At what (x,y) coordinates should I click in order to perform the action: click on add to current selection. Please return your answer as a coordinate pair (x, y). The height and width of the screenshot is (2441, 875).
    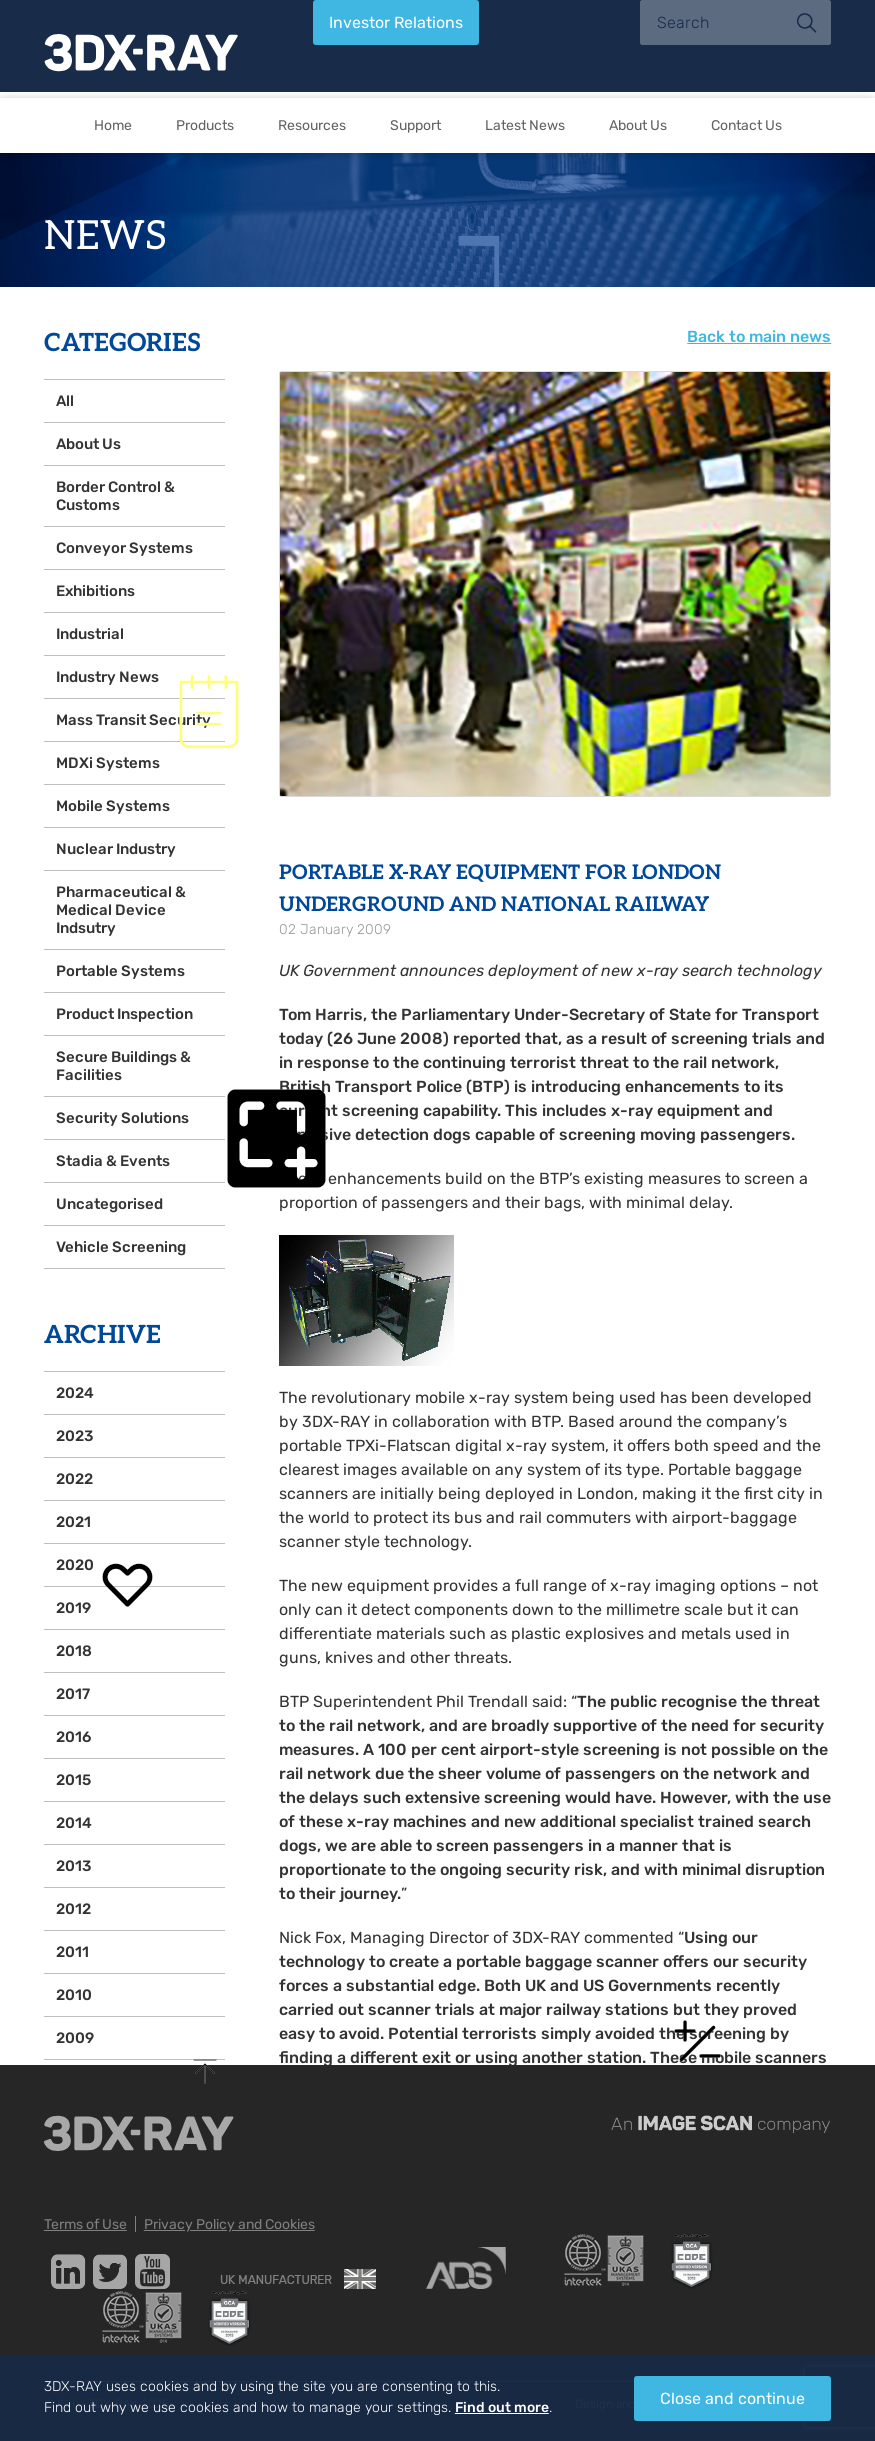
    Looking at the image, I should click on (276, 1138).